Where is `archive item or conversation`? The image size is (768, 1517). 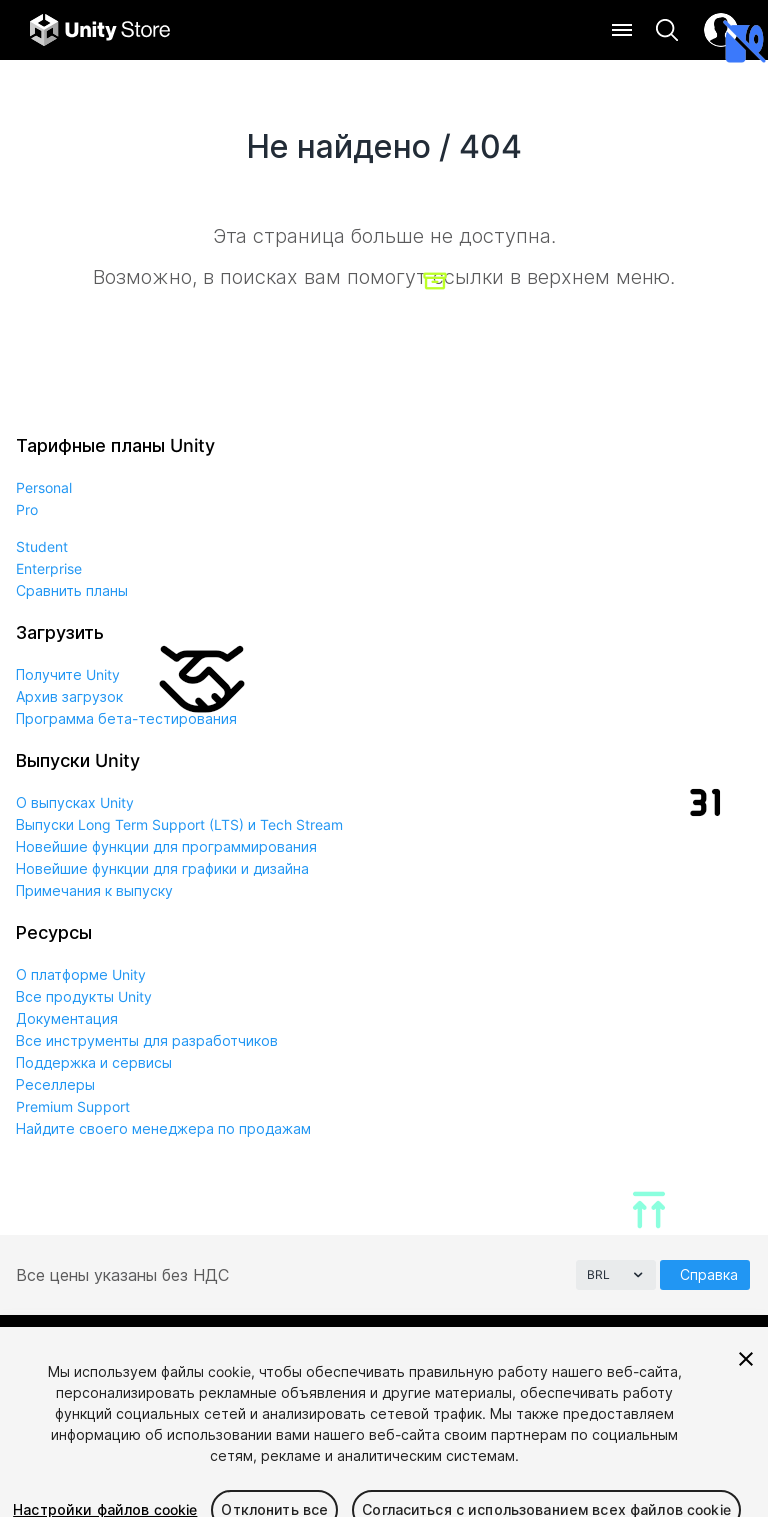
archive item or conversation is located at coordinates (435, 281).